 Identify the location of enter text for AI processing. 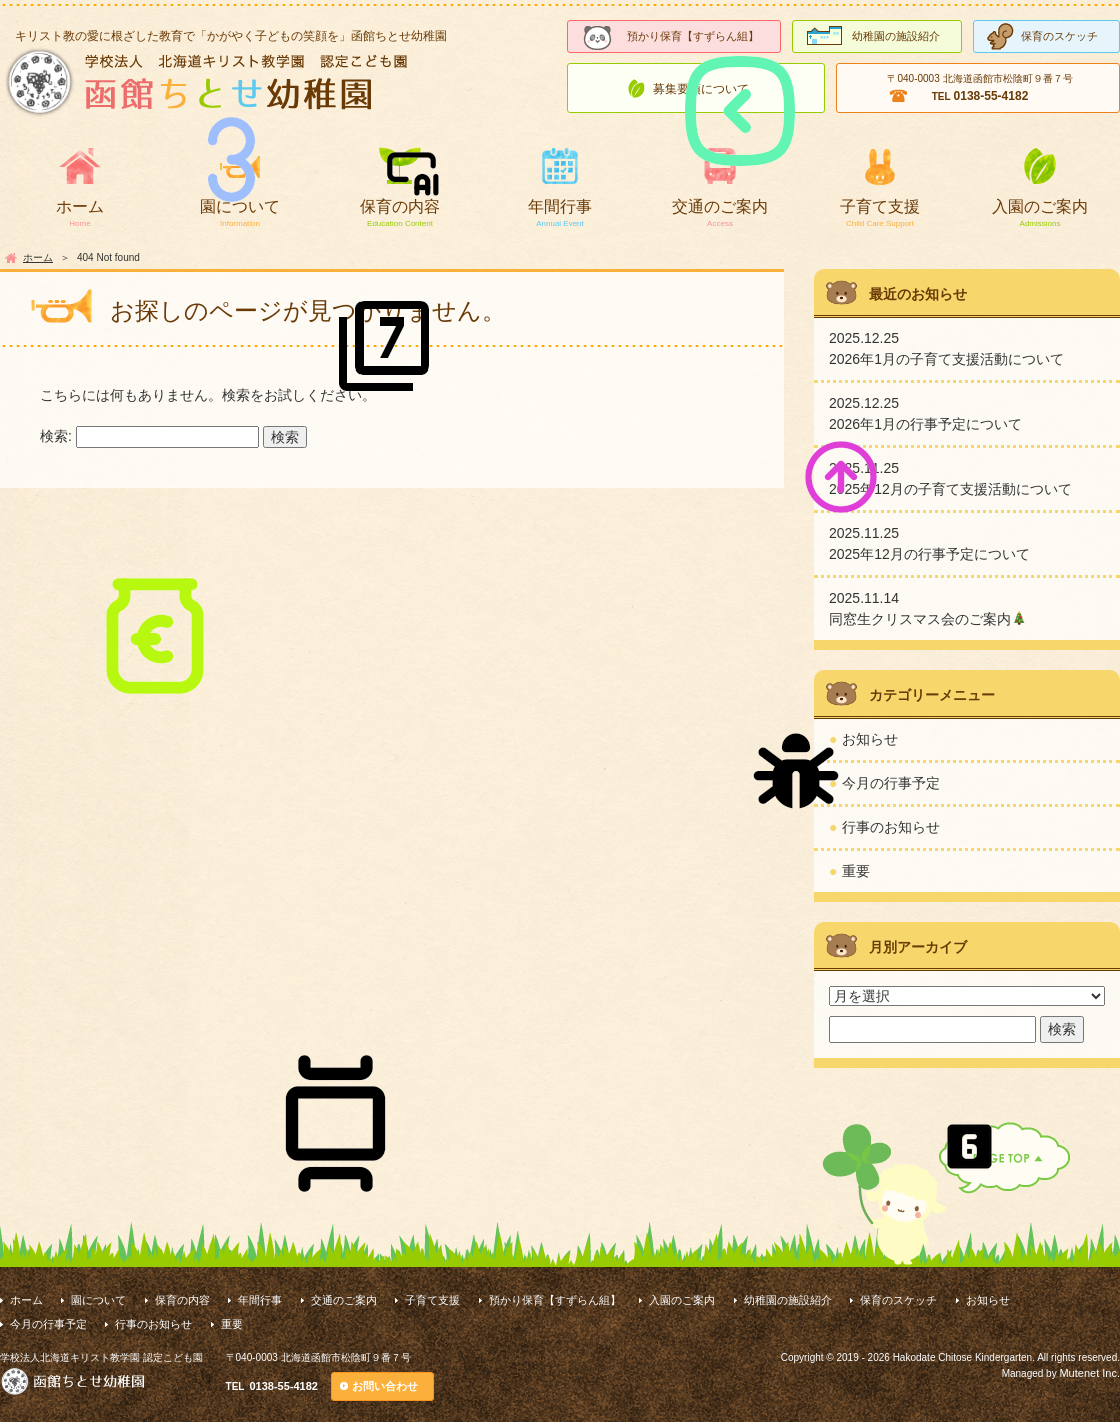
(411, 168).